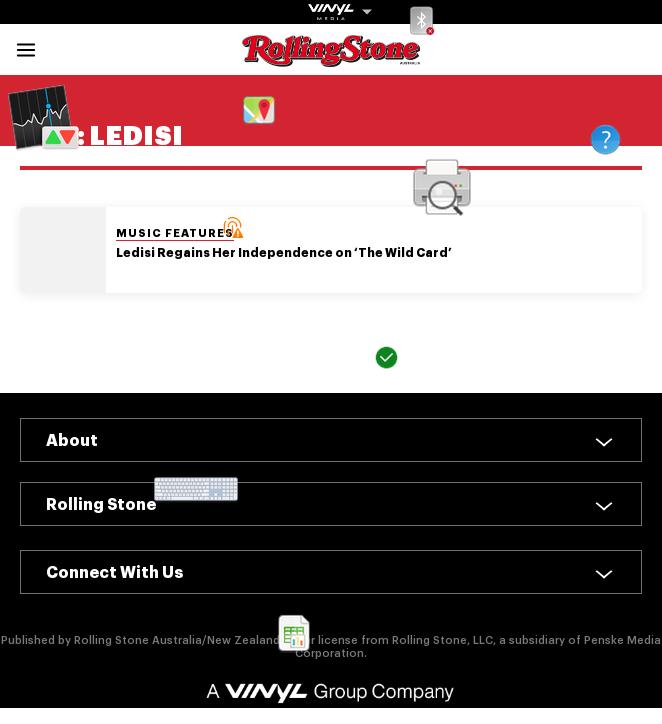  I want to click on access stocks preferences or settings, so click(43, 117).